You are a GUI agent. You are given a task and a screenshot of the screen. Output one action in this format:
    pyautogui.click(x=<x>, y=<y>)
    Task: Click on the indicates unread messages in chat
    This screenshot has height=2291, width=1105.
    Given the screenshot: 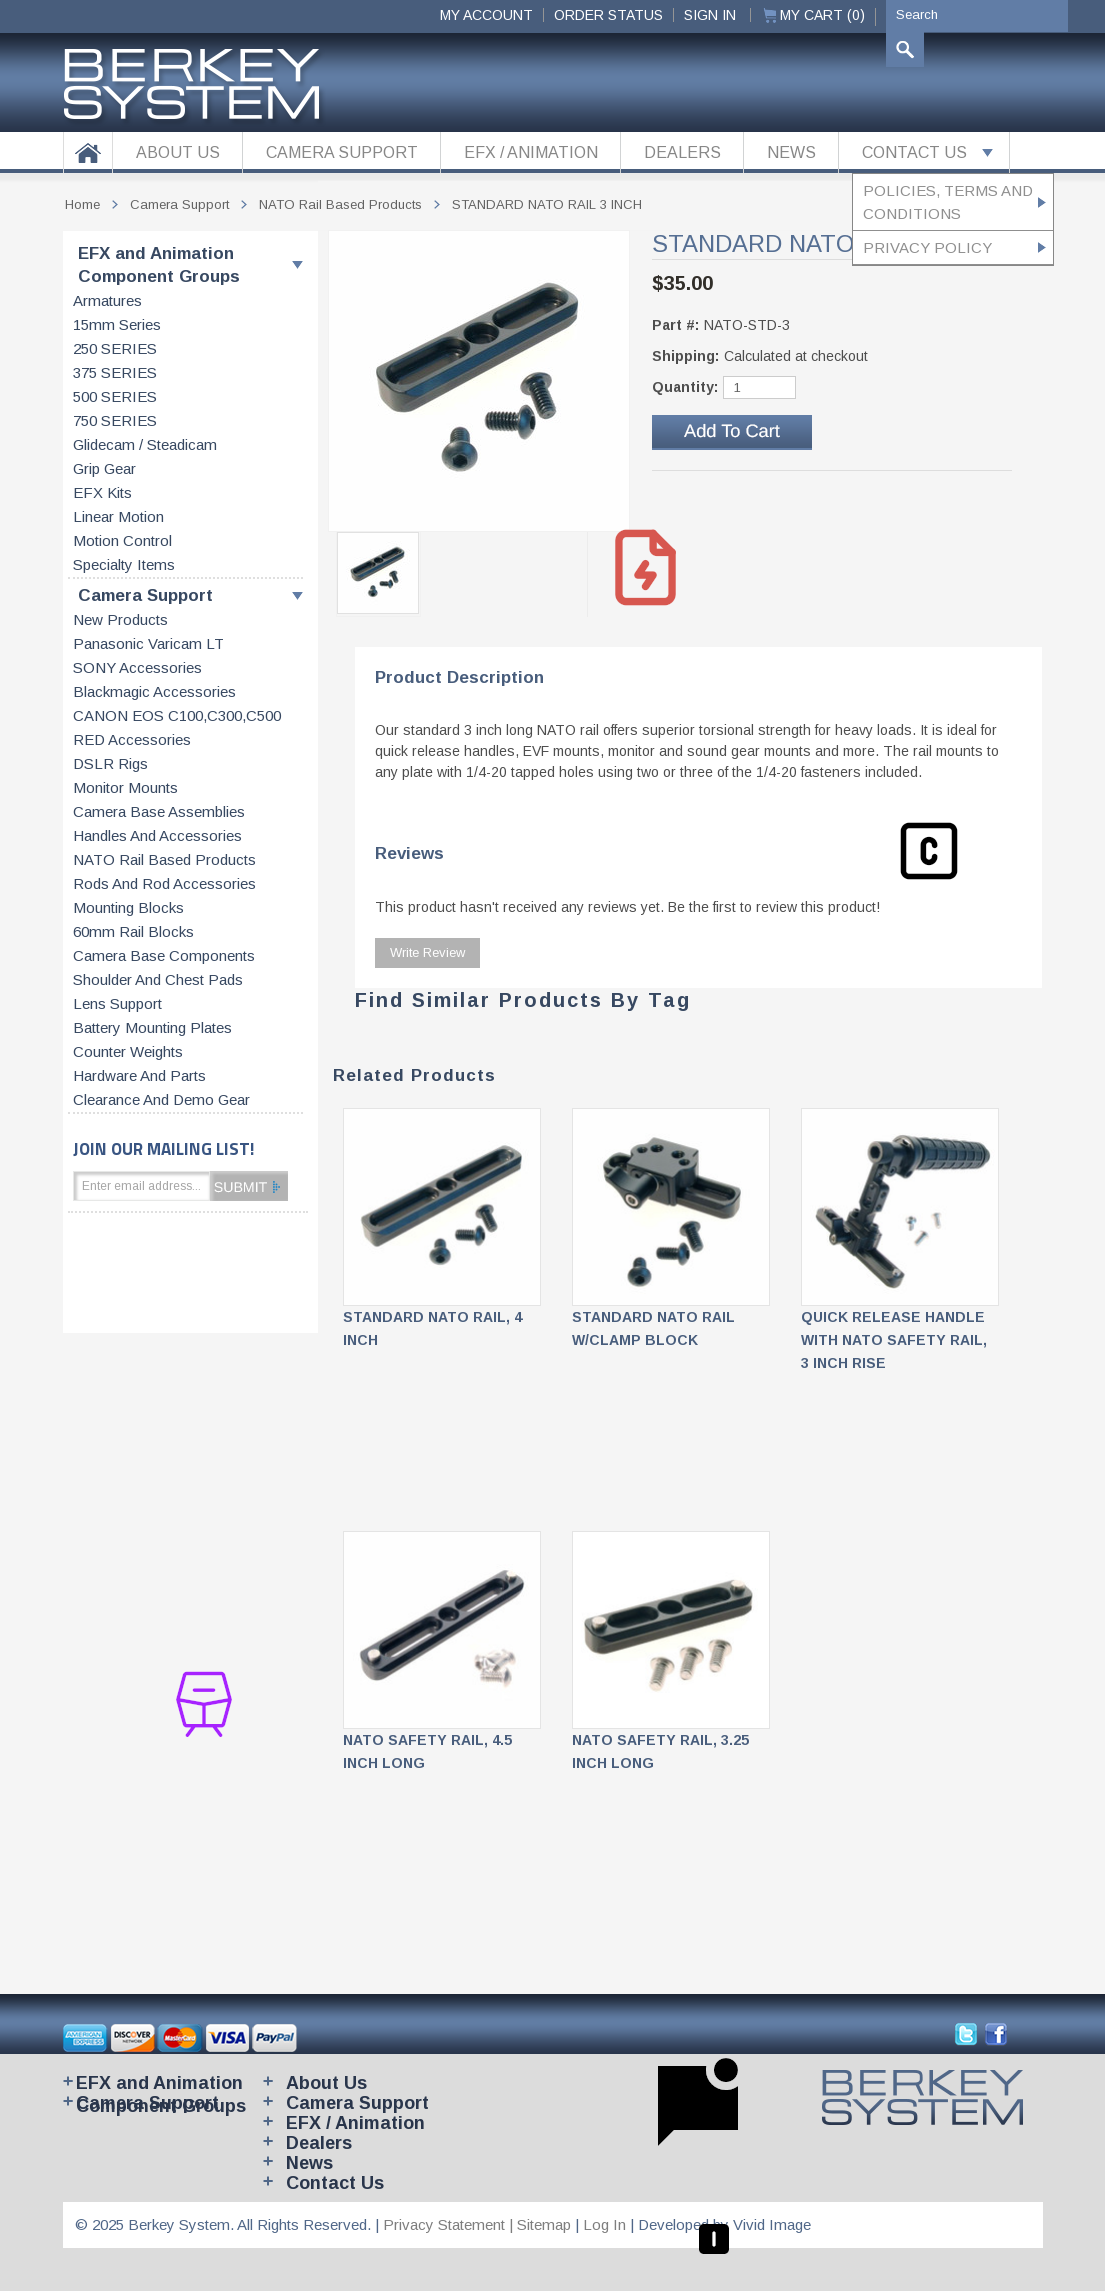 What is the action you would take?
    pyautogui.click(x=698, y=2106)
    